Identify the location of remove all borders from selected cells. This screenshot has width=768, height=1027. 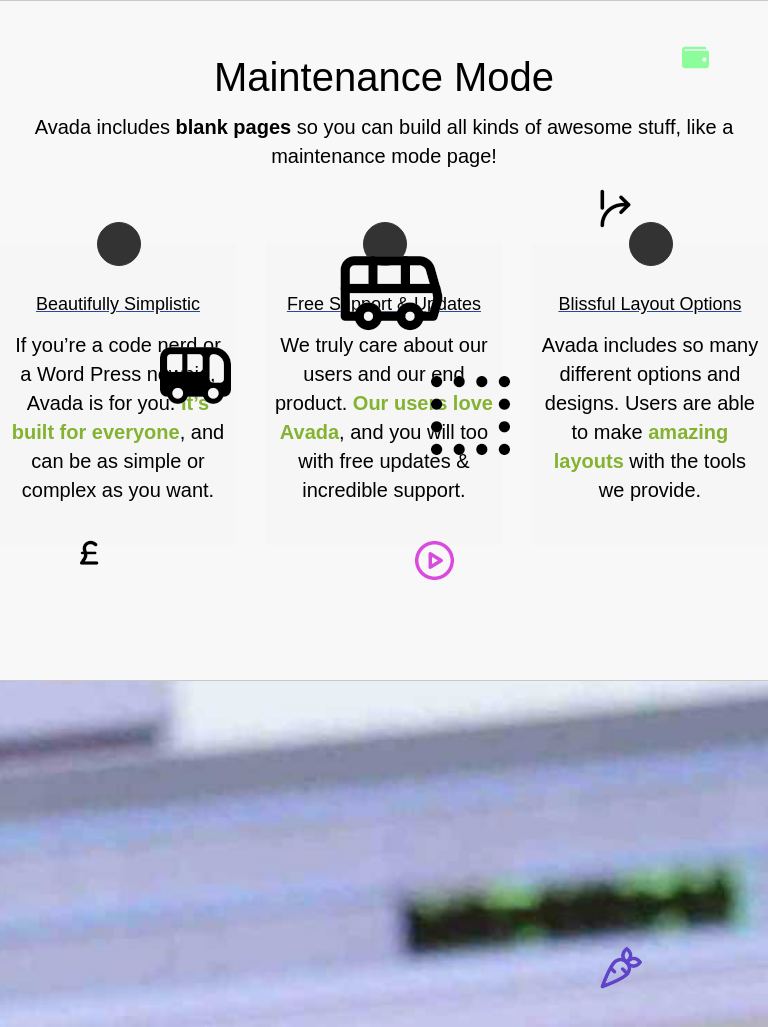
(470, 415).